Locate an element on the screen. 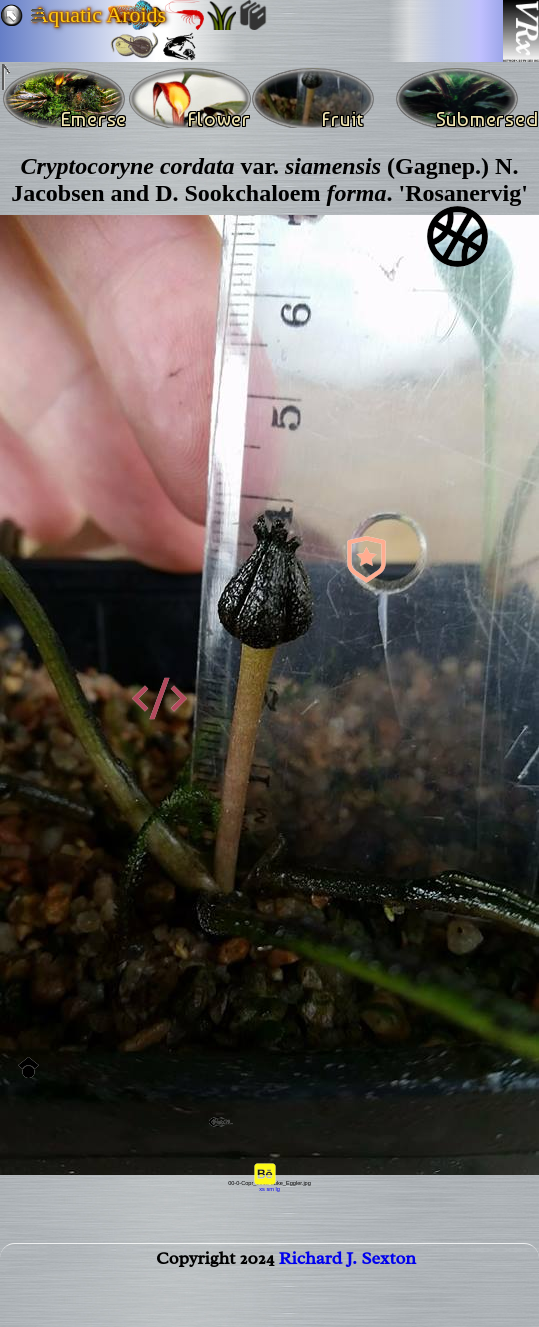 This screenshot has width=539, height=1327. access sports scores and updates is located at coordinates (457, 236).